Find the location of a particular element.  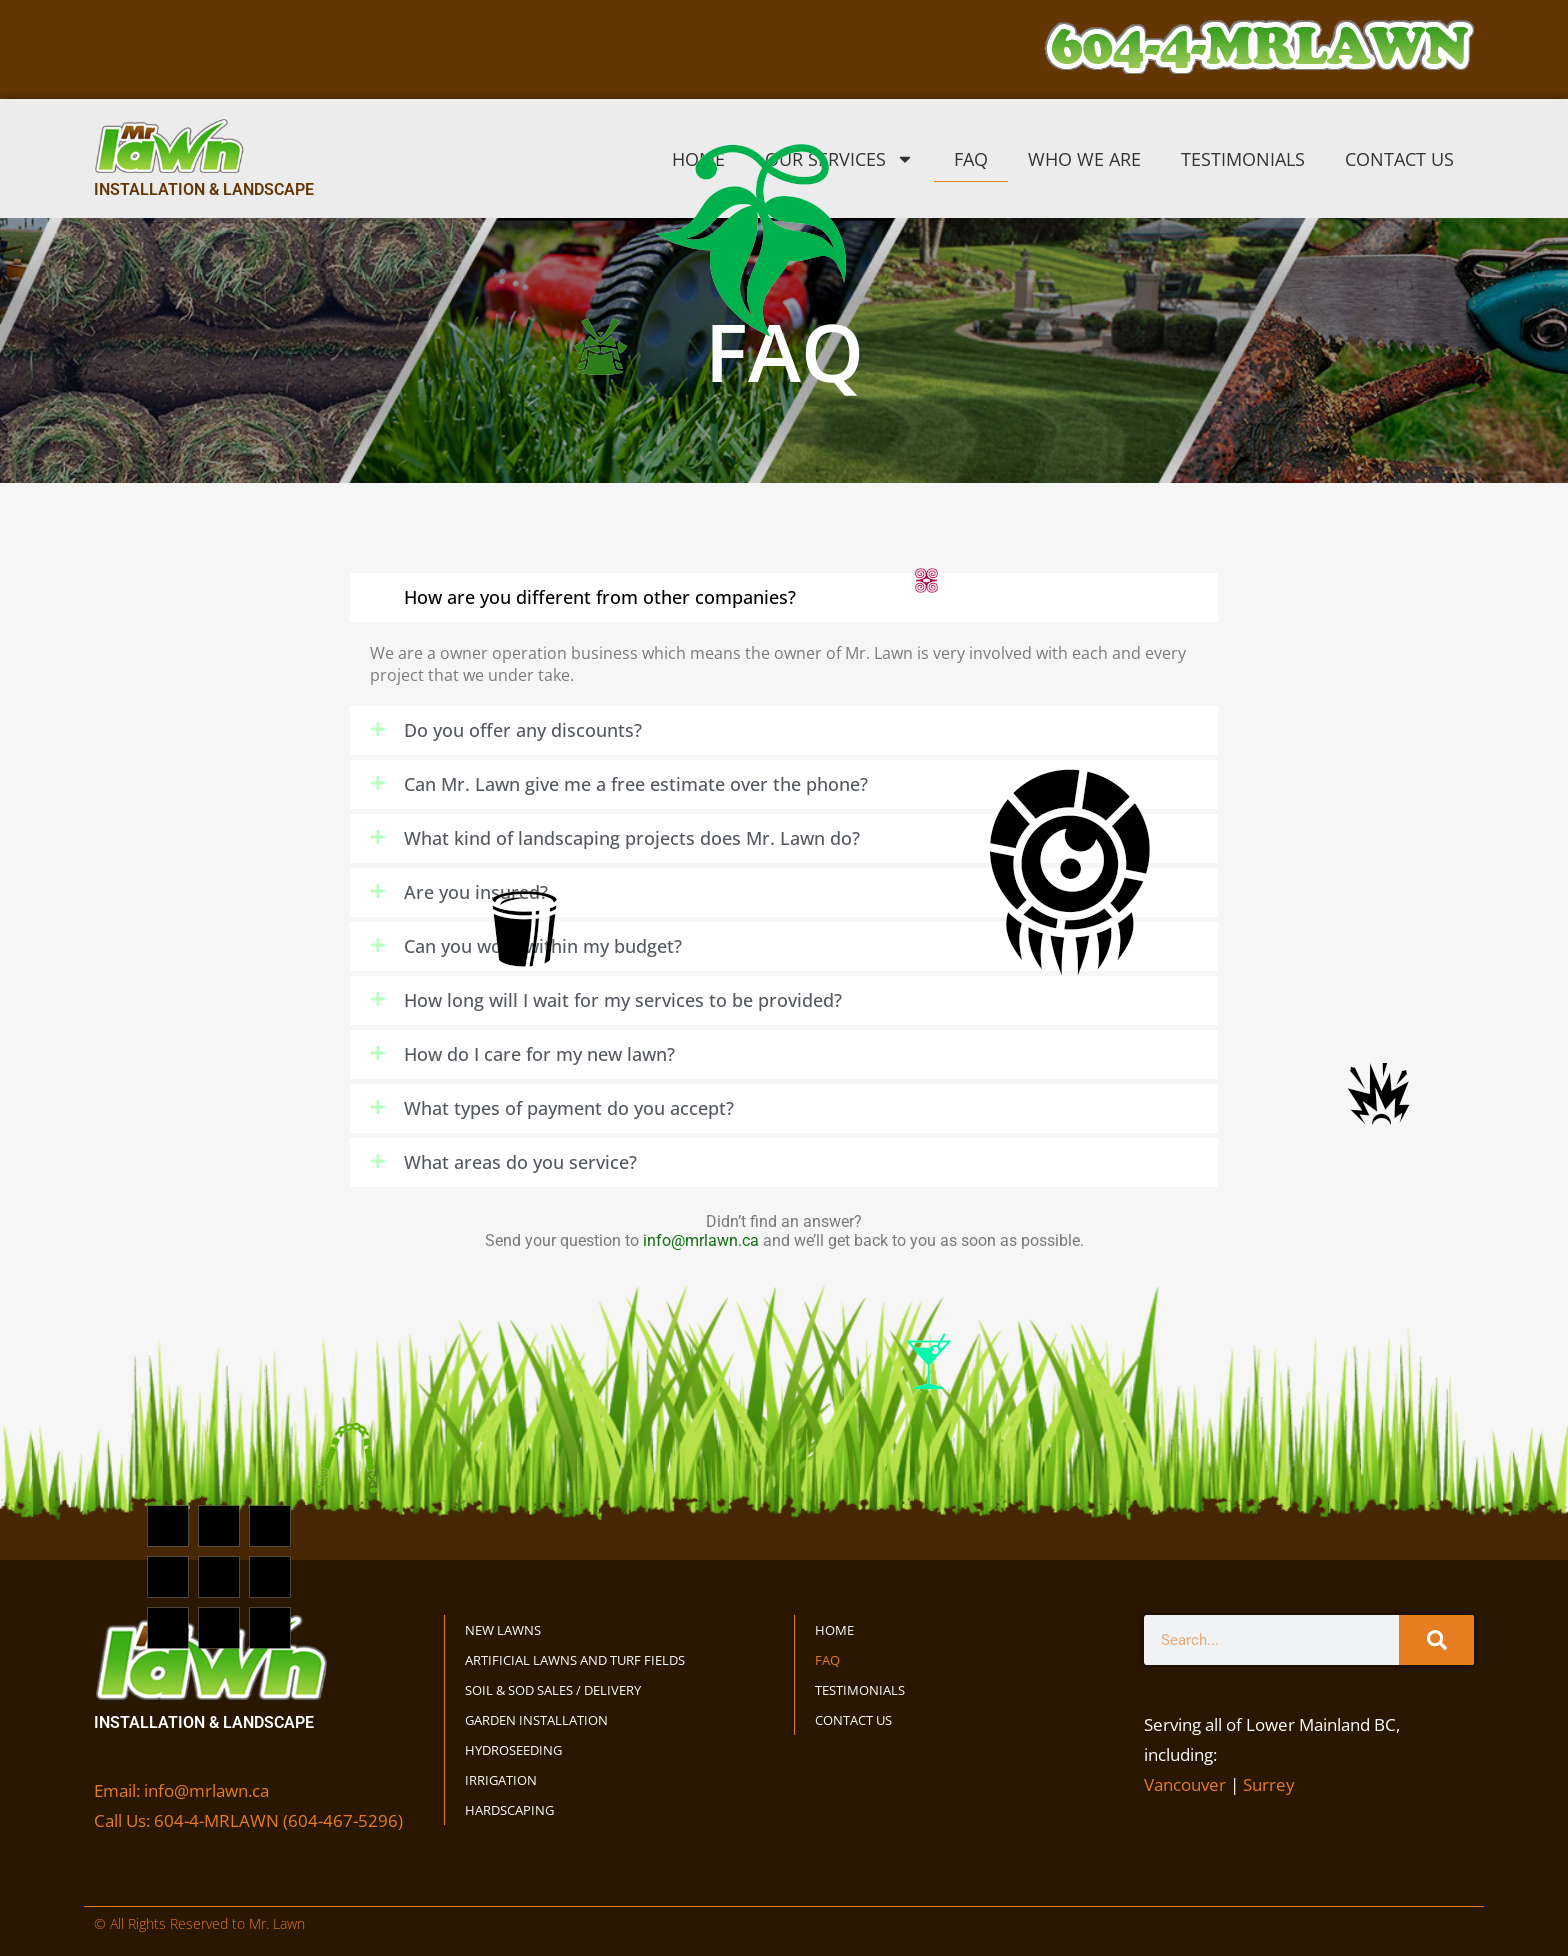

view grid layout is located at coordinates (219, 1577).